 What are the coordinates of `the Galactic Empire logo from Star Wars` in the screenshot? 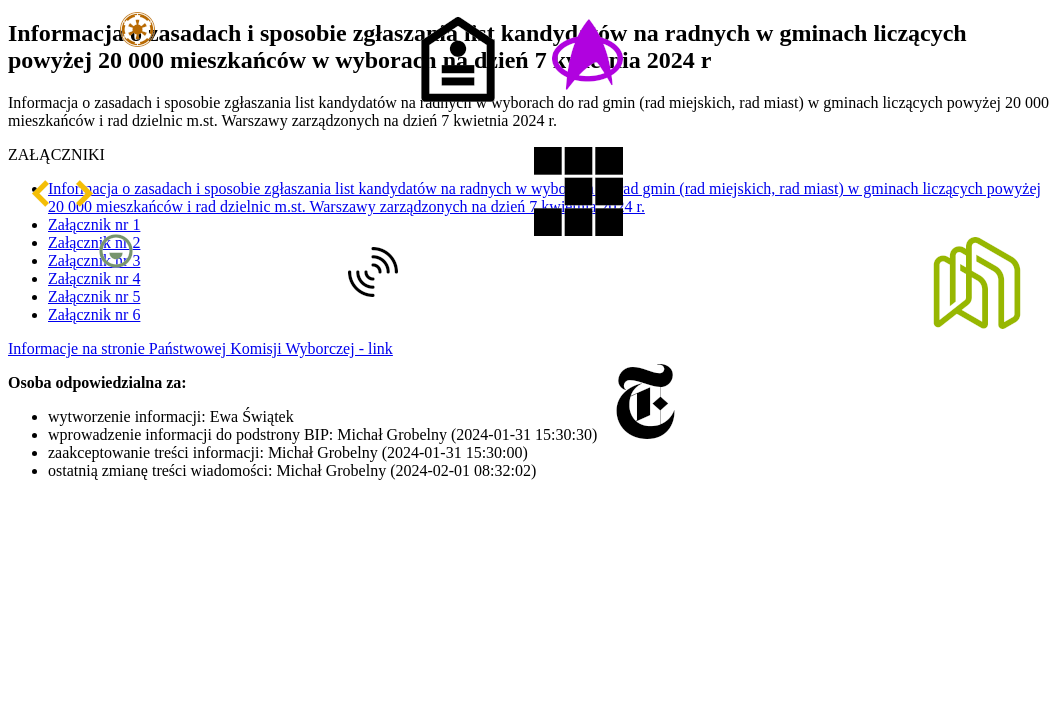 It's located at (137, 29).